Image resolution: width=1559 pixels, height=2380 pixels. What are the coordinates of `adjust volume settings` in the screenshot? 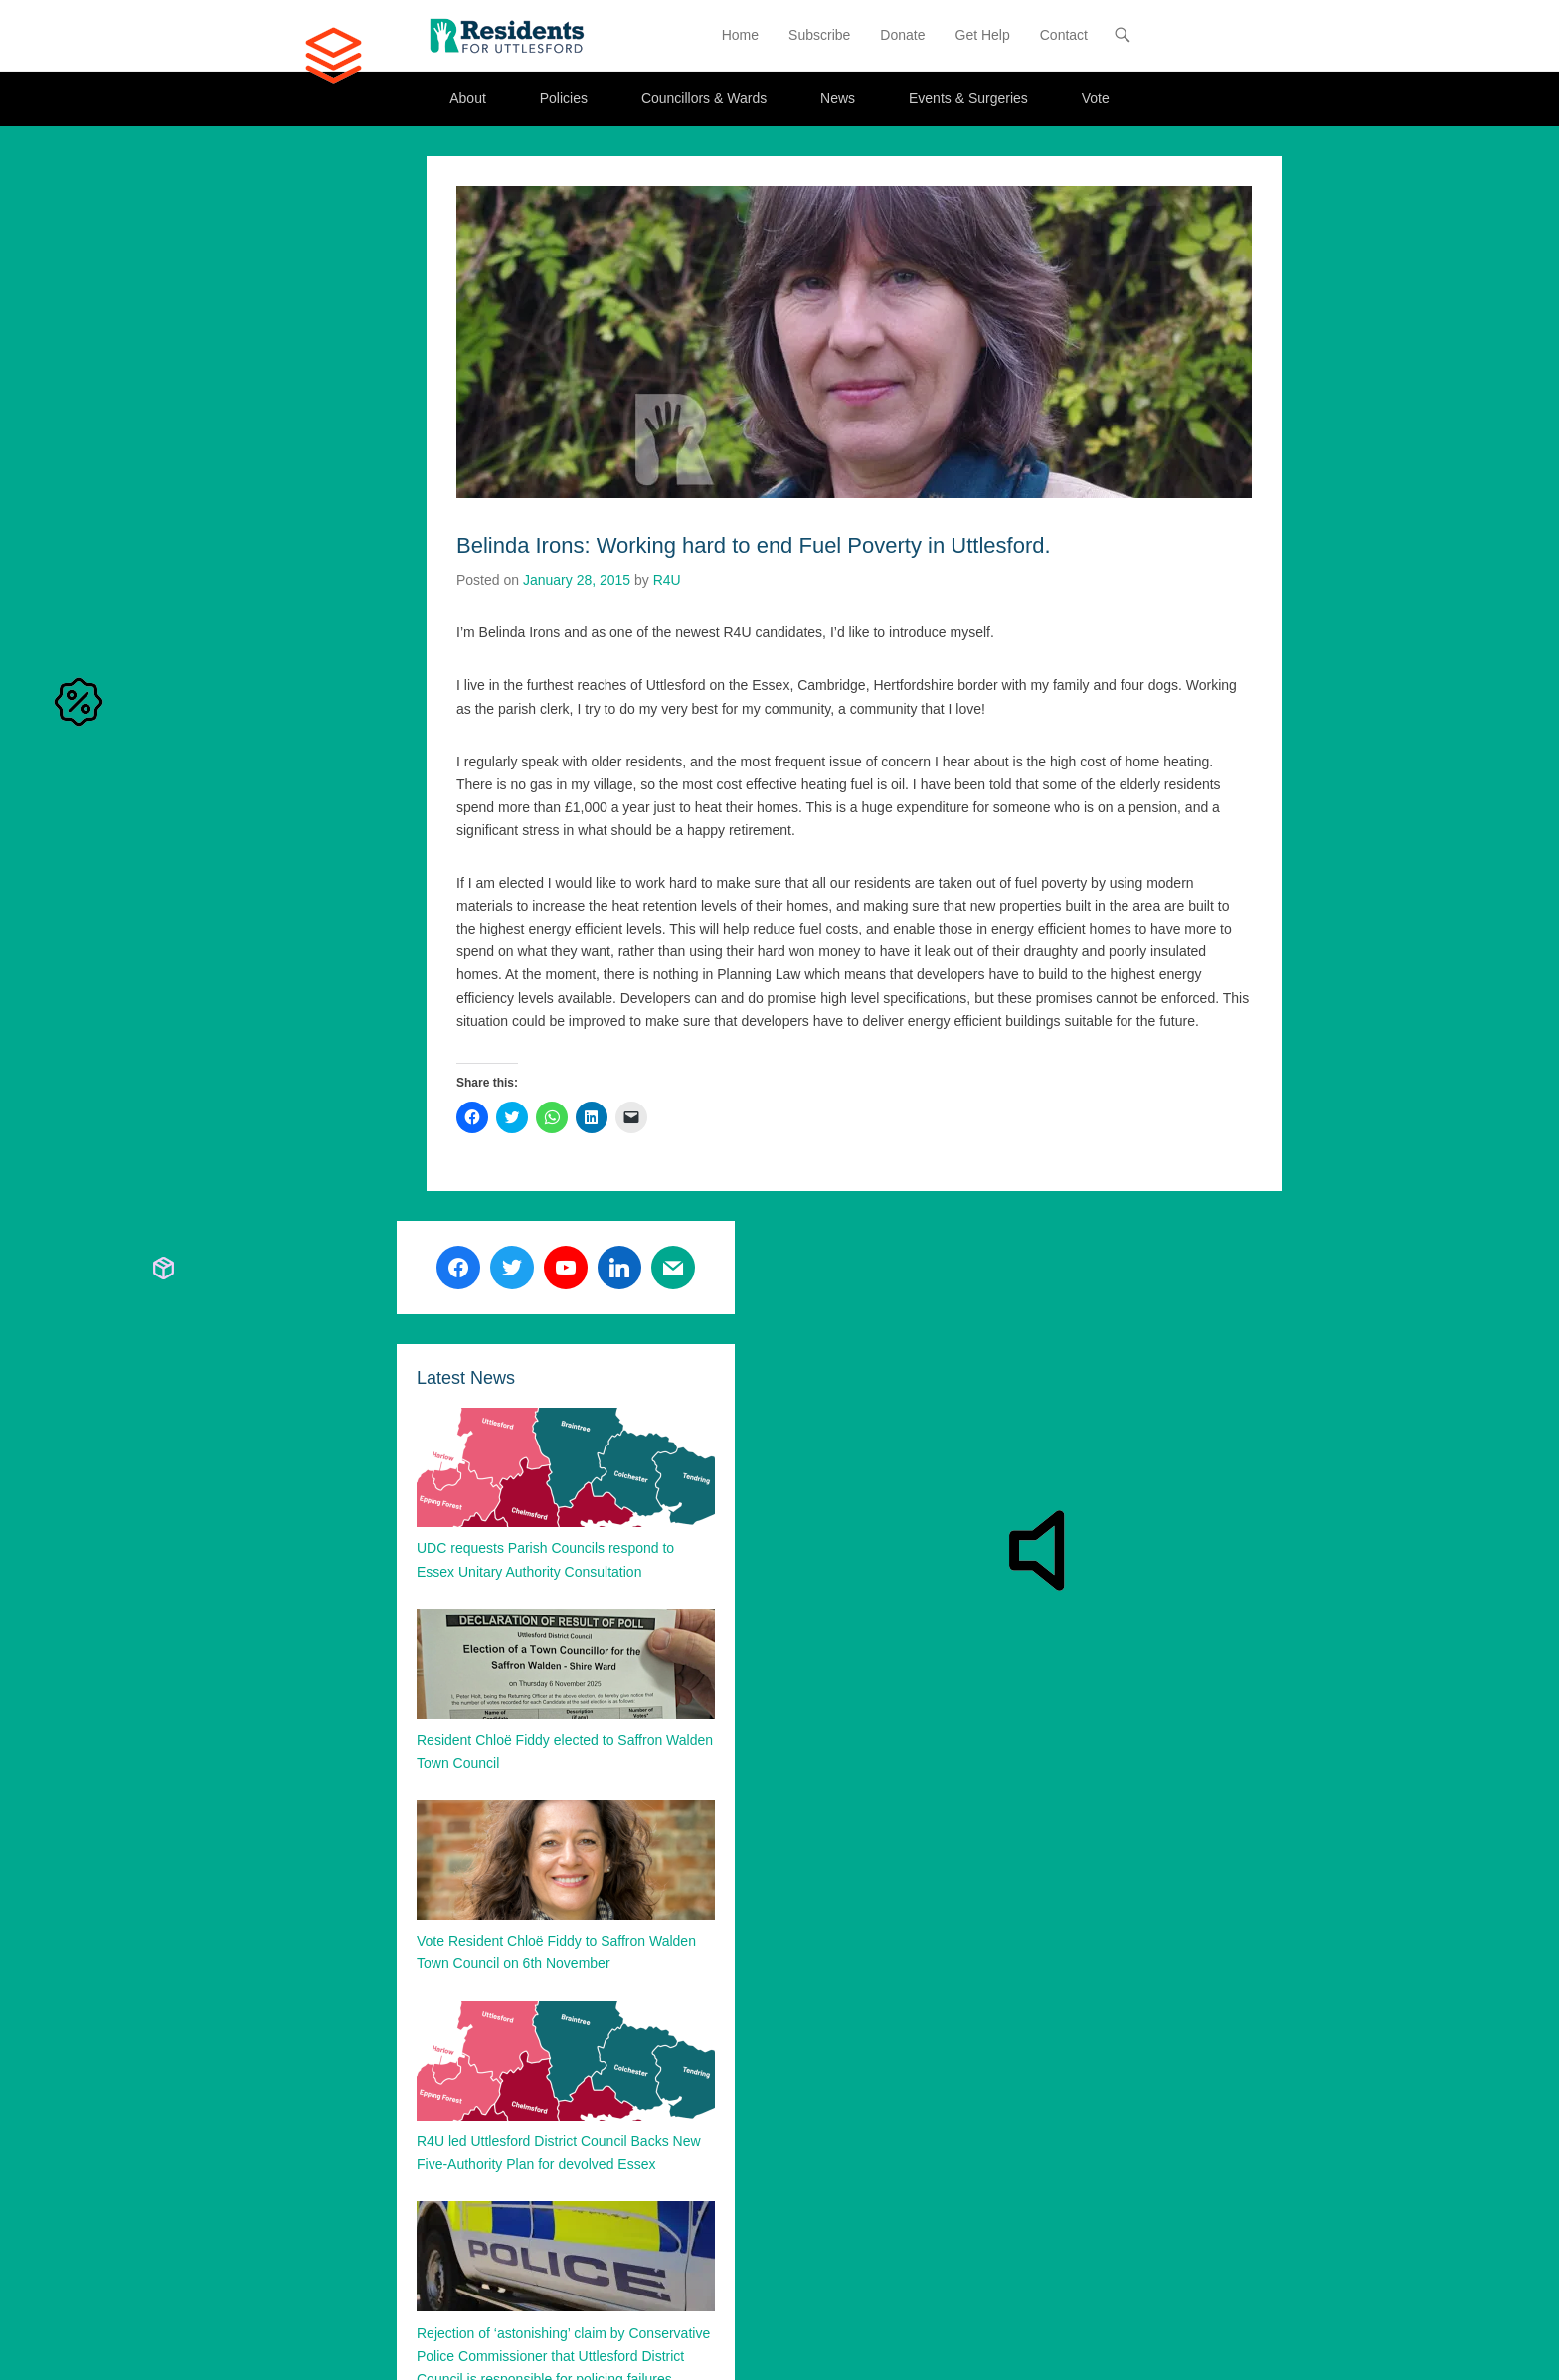 It's located at (1064, 1550).